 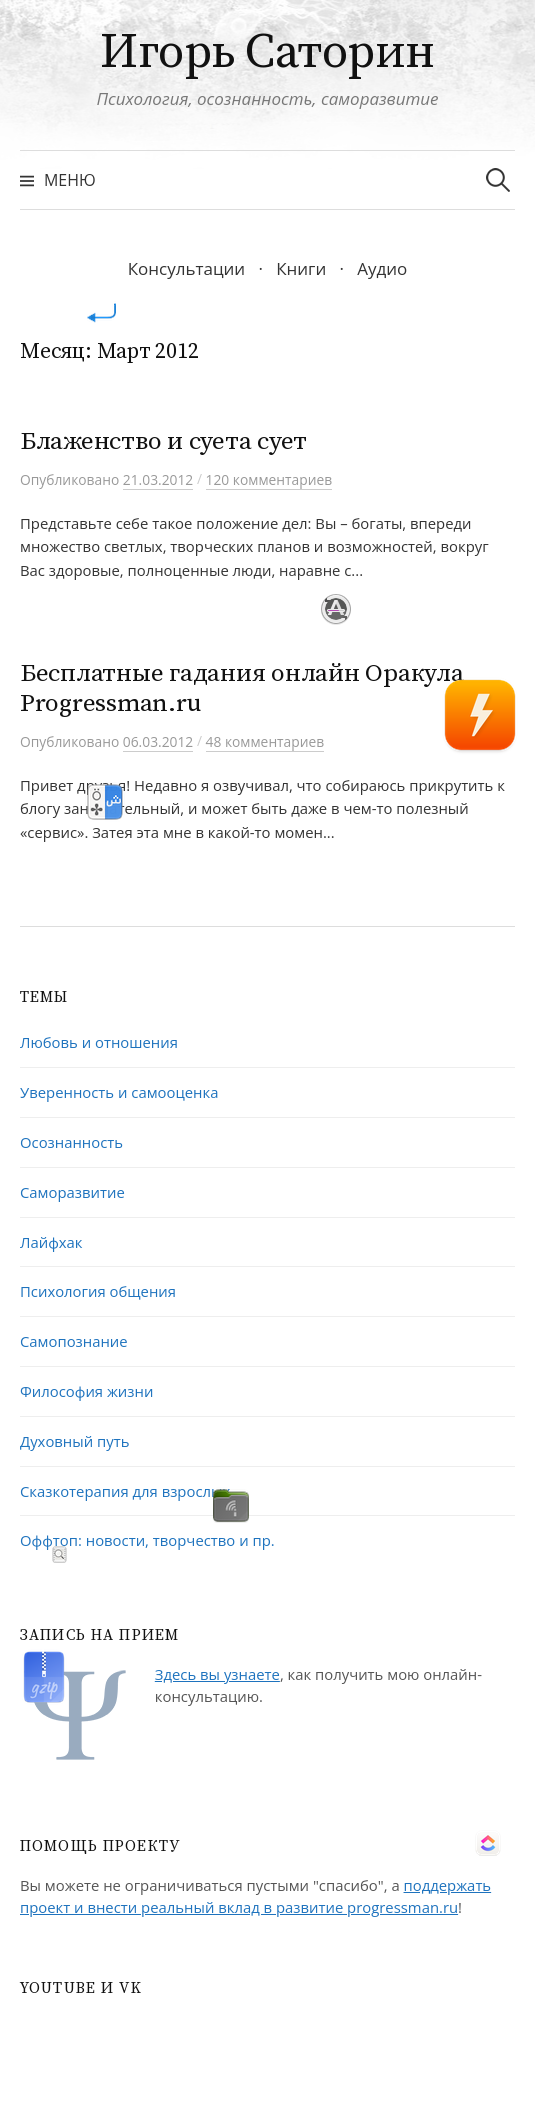 I want to click on open newsflash rss reader app, so click(x=480, y=715).